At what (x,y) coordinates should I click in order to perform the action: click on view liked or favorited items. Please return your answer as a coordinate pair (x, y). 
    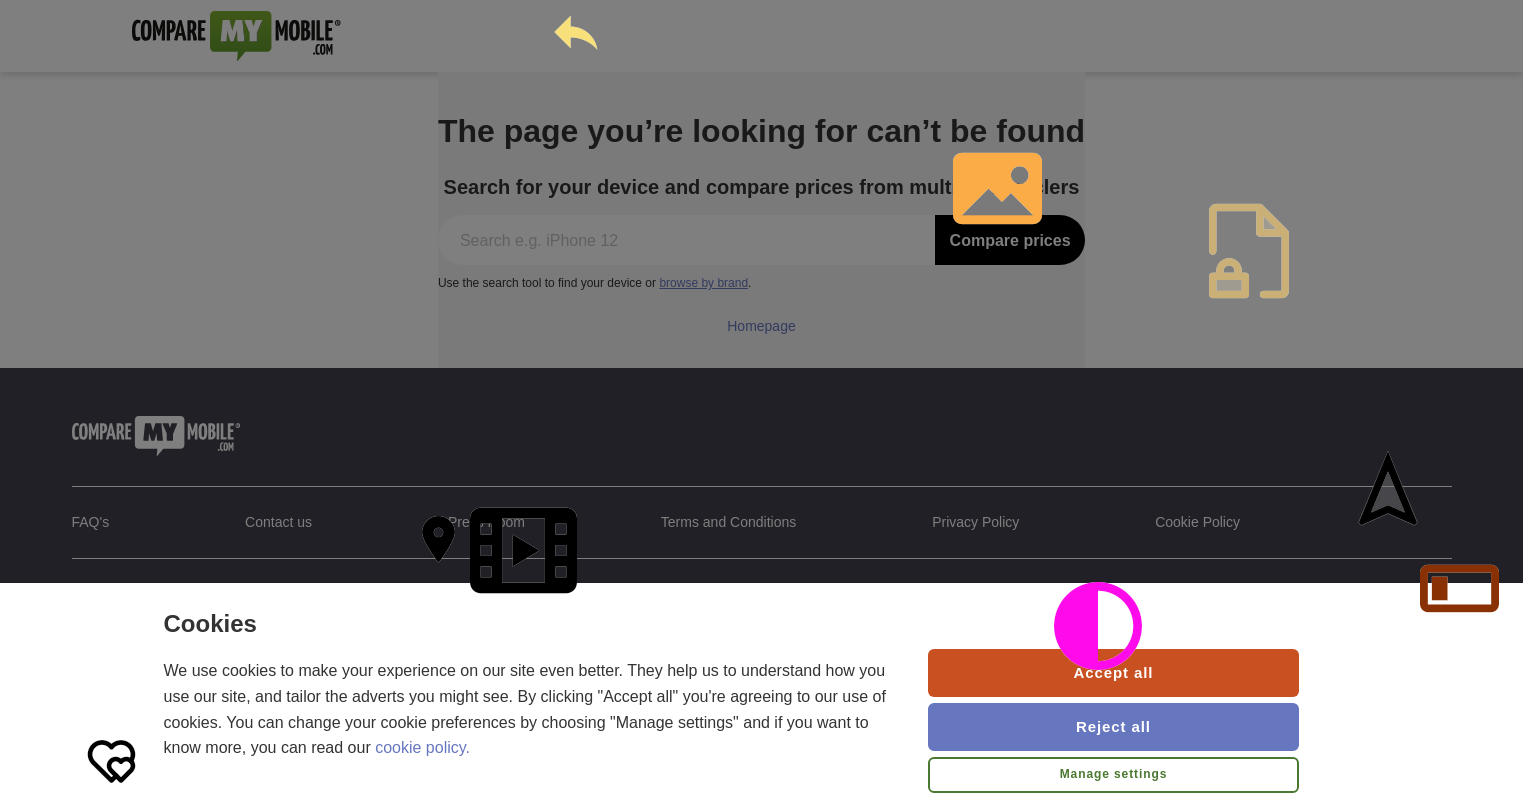
    Looking at the image, I should click on (111, 761).